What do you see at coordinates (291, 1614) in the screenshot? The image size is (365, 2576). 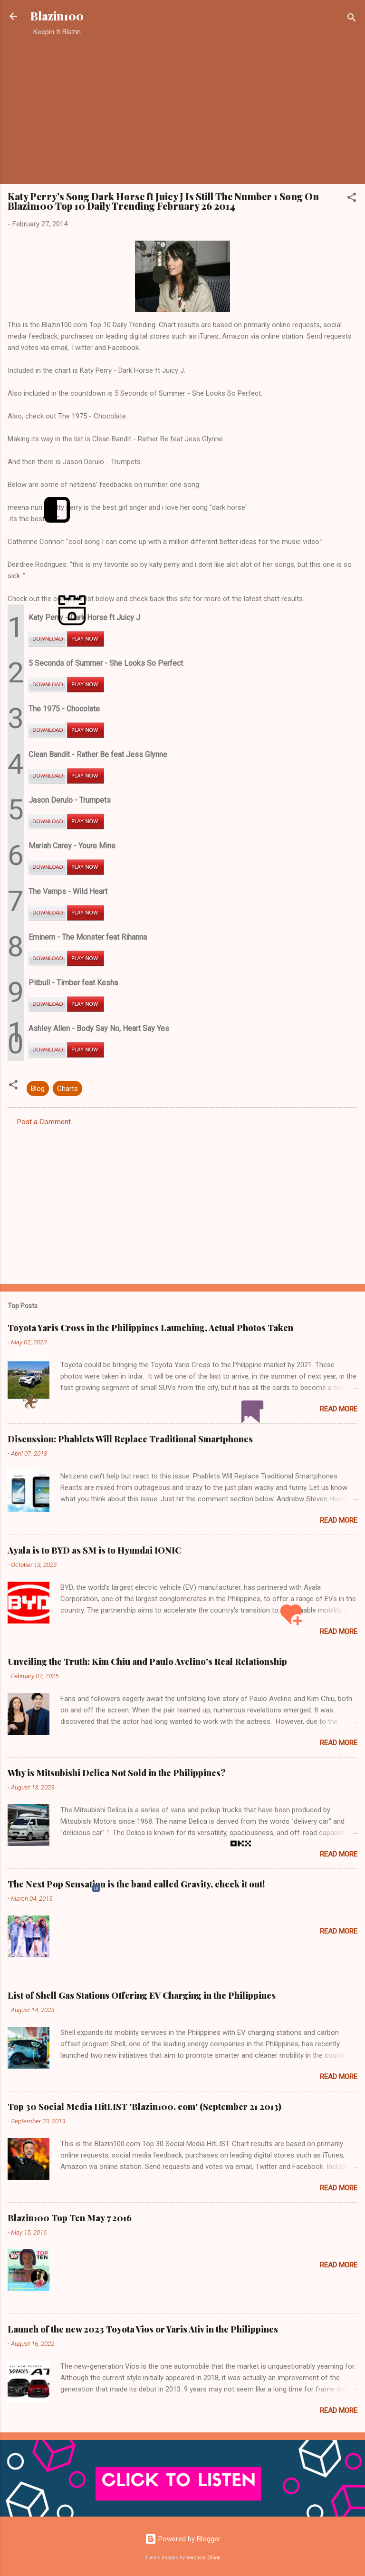 I see `add to favorites` at bounding box center [291, 1614].